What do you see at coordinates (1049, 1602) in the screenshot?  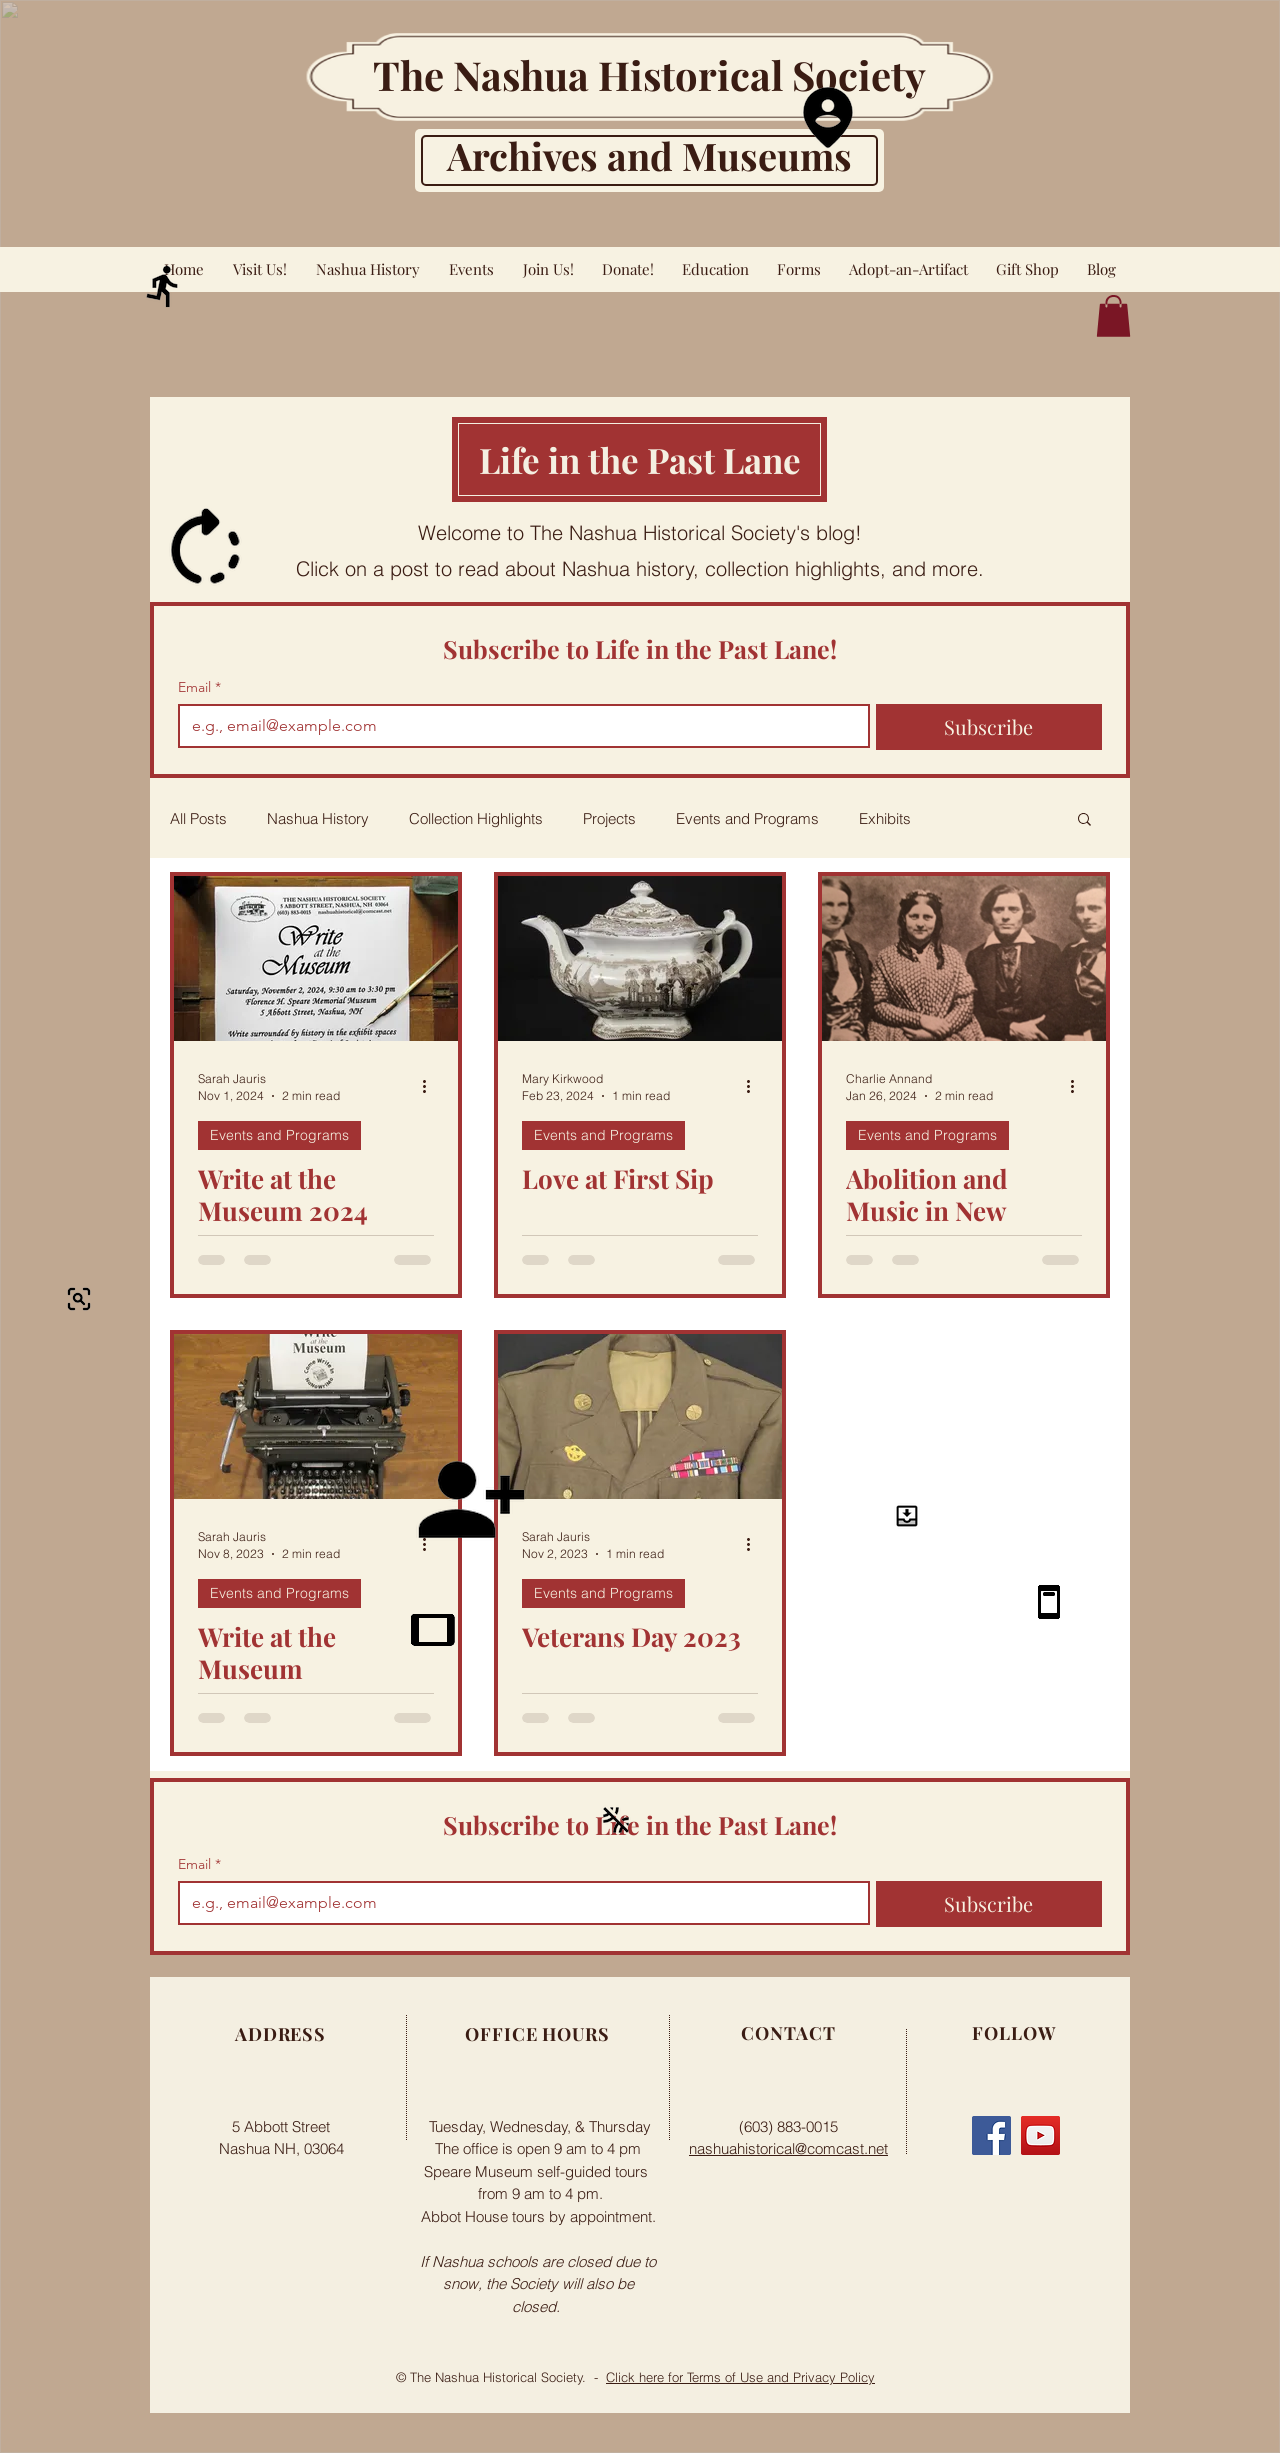 I see `manage mobile ad placements` at bounding box center [1049, 1602].